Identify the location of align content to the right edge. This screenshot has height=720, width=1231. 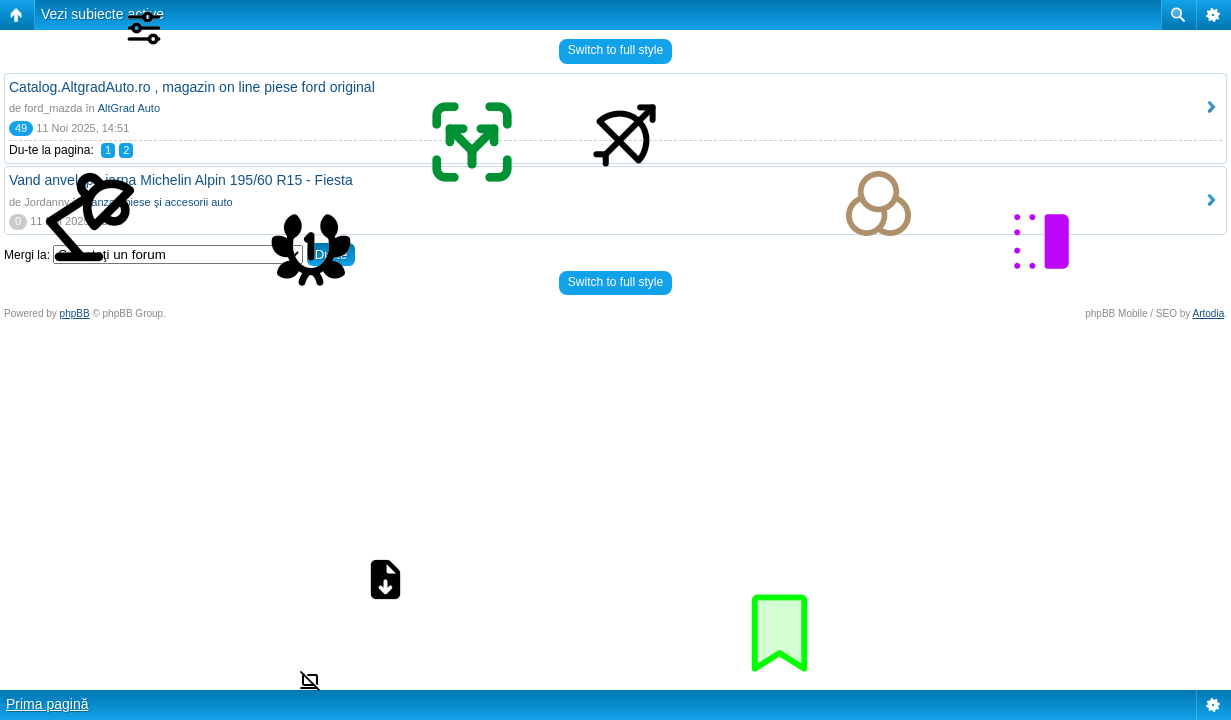
(1041, 241).